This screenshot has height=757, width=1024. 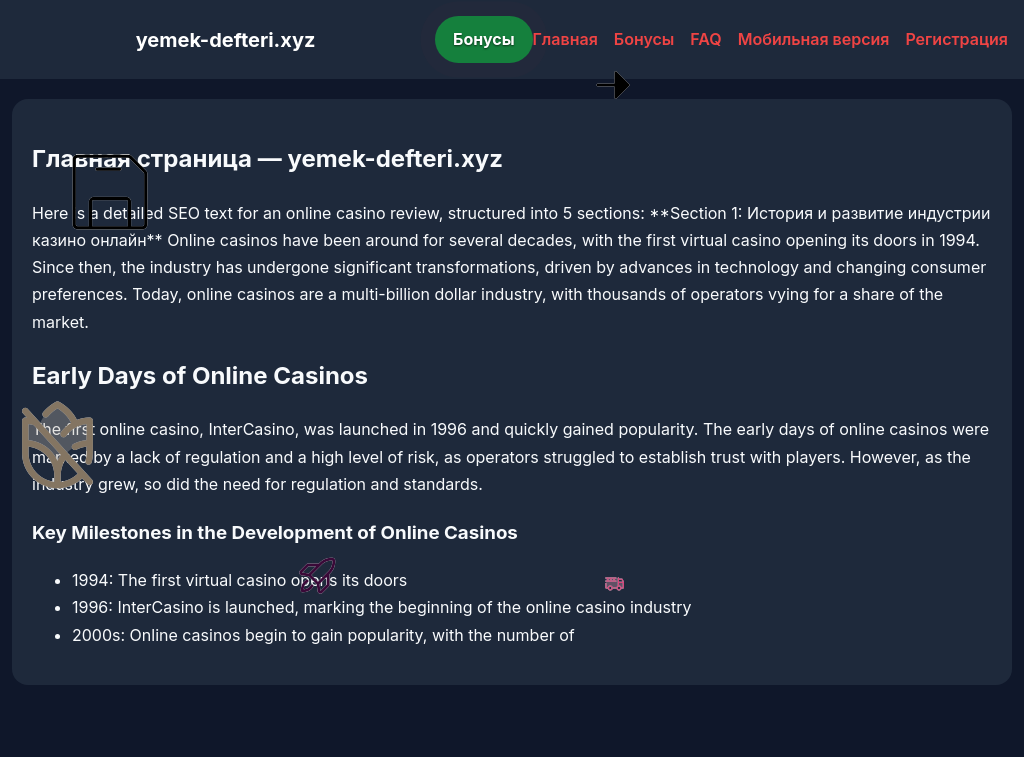 I want to click on indicates gluten-free or grain-free option, so click(x=57, y=446).